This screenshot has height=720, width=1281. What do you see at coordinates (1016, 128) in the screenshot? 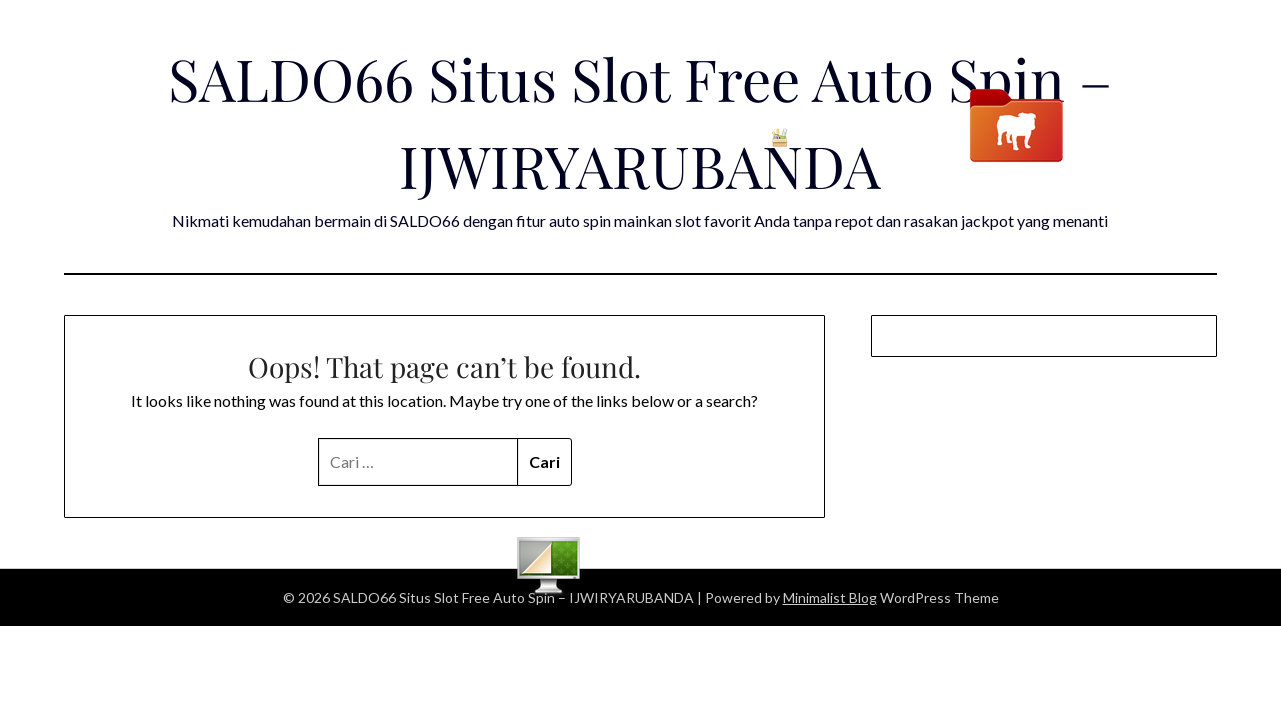
I see `open bullguard antivirus folder` at bounding box center [1016, 128].